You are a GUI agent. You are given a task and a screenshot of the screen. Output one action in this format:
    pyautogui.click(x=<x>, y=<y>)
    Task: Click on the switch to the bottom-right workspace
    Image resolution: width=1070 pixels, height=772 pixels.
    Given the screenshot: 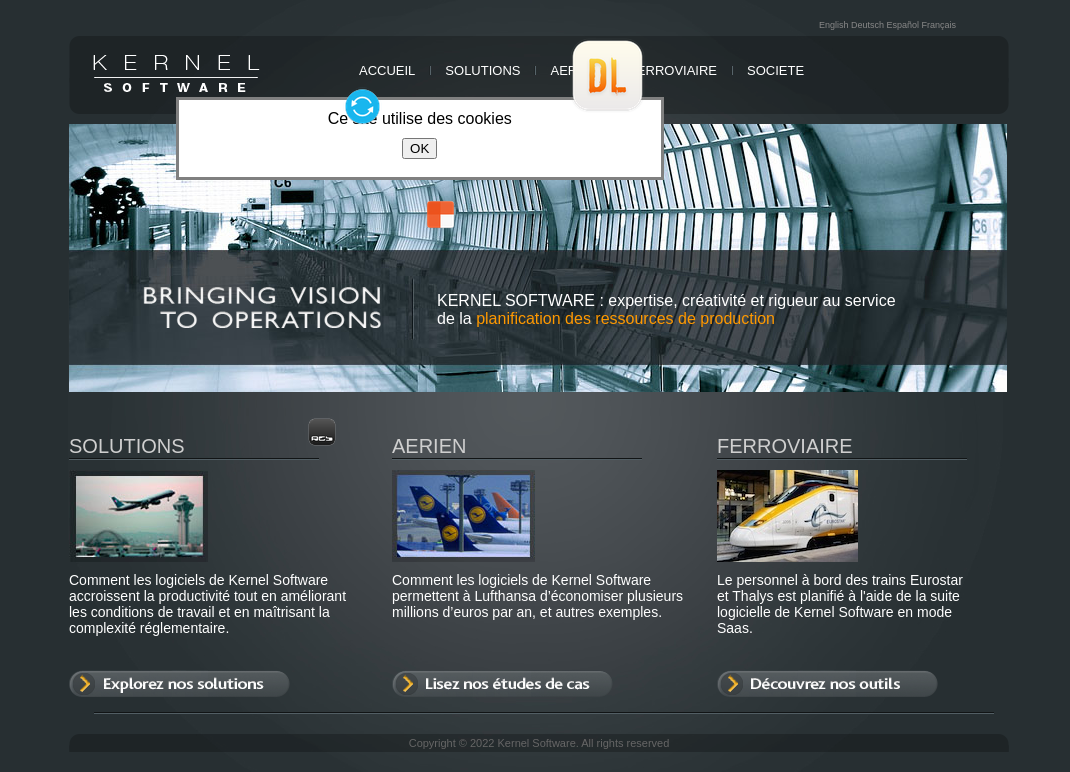 What is the action you would take?
    pyautogui.click(x=440, y=214)
    